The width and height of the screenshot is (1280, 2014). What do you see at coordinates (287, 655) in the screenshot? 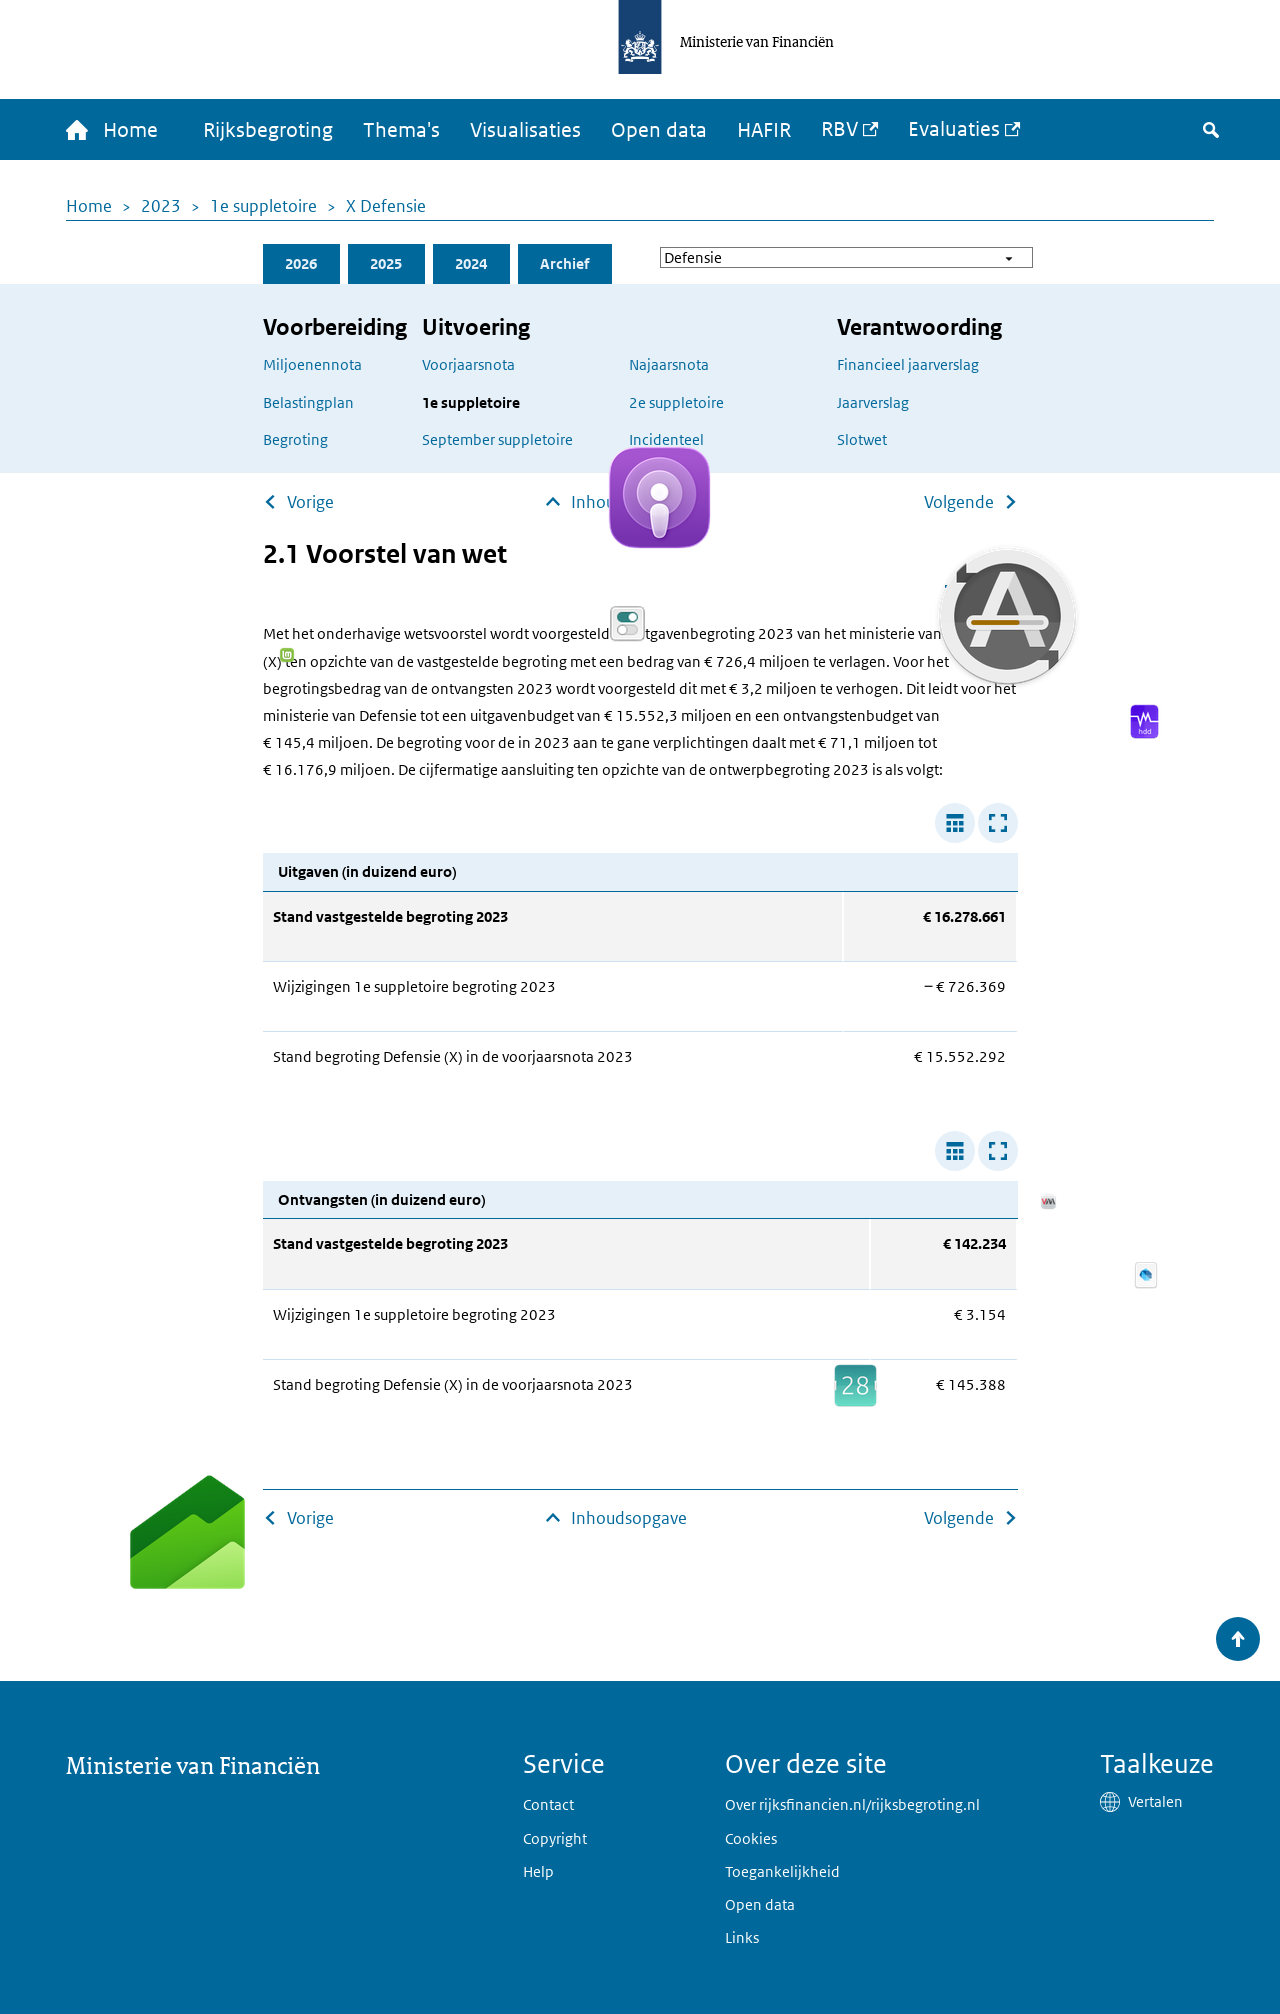
I see `open linux mint application` at bounding box center [287, 655].